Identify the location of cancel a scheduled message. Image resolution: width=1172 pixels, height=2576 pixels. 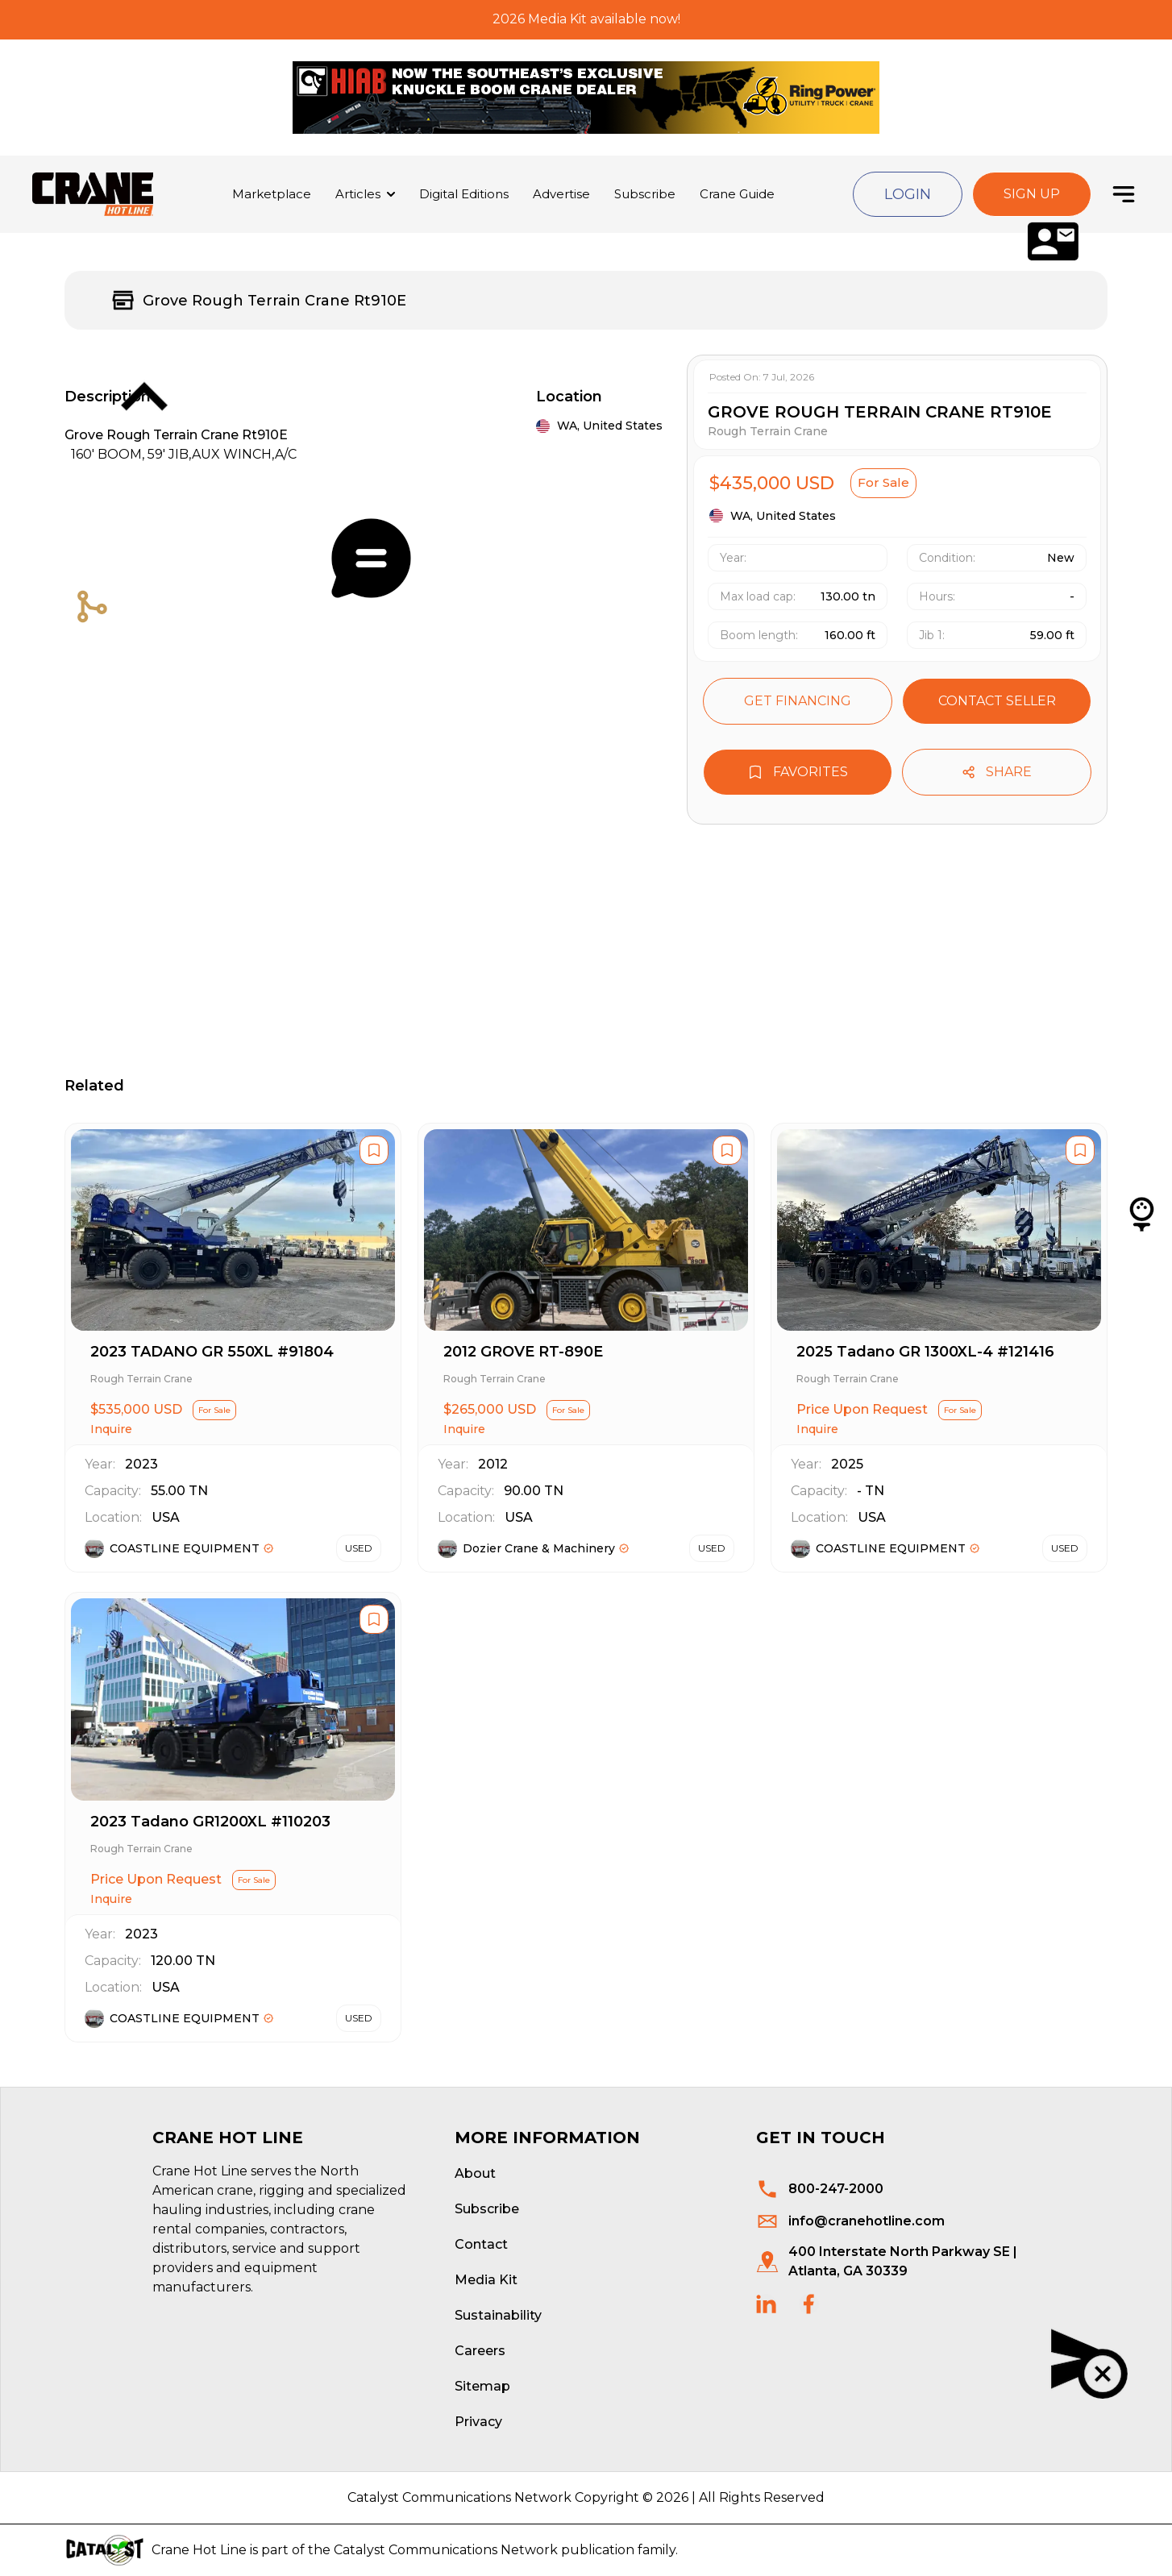
(1087, 2358).